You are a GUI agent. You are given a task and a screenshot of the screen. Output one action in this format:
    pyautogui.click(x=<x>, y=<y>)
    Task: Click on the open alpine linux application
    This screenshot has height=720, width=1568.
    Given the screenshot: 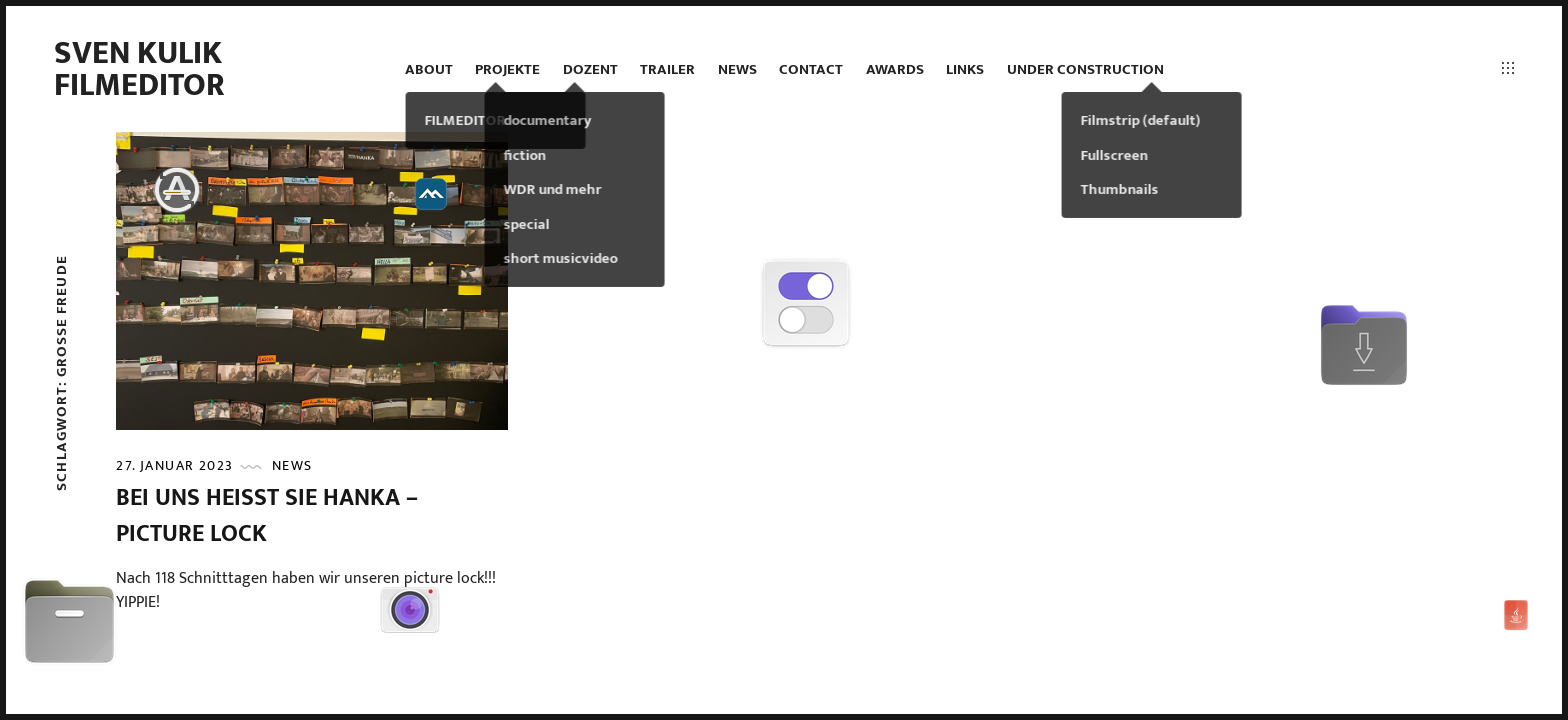 What is the action you would take?
    pyautogui.click(x=431, y=194)
    